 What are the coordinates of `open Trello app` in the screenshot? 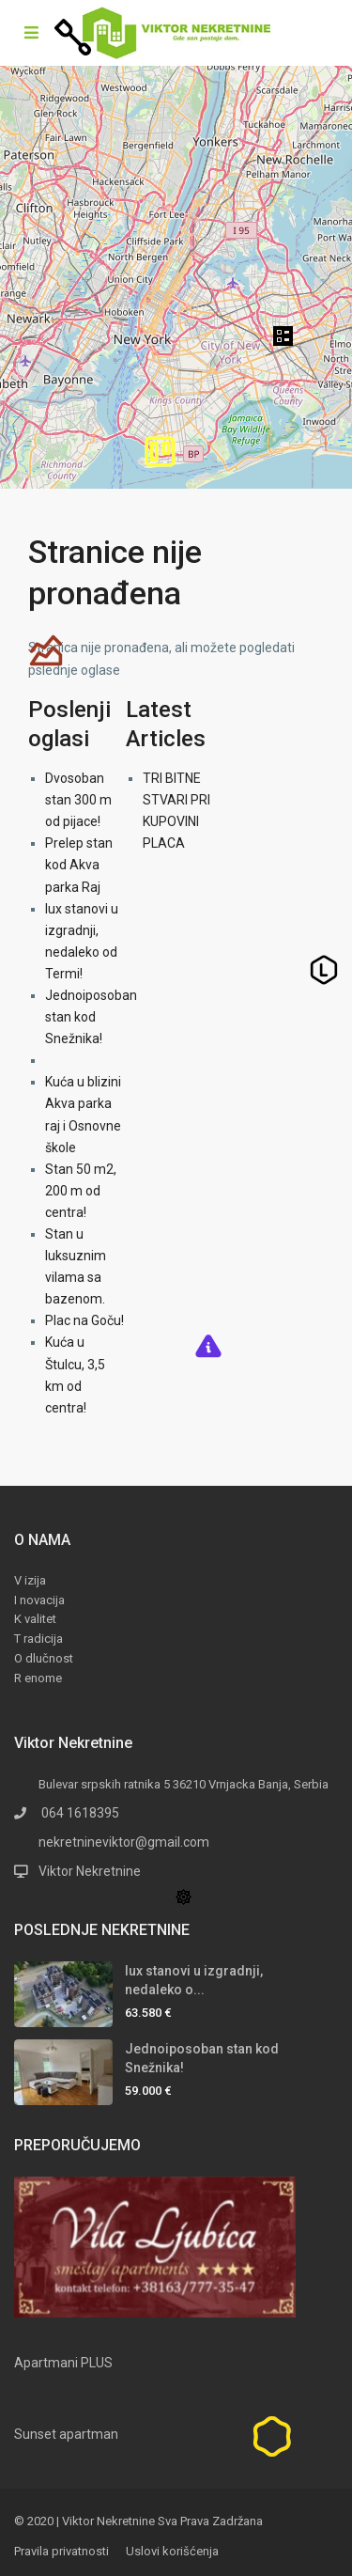 It's located at (160, 451).